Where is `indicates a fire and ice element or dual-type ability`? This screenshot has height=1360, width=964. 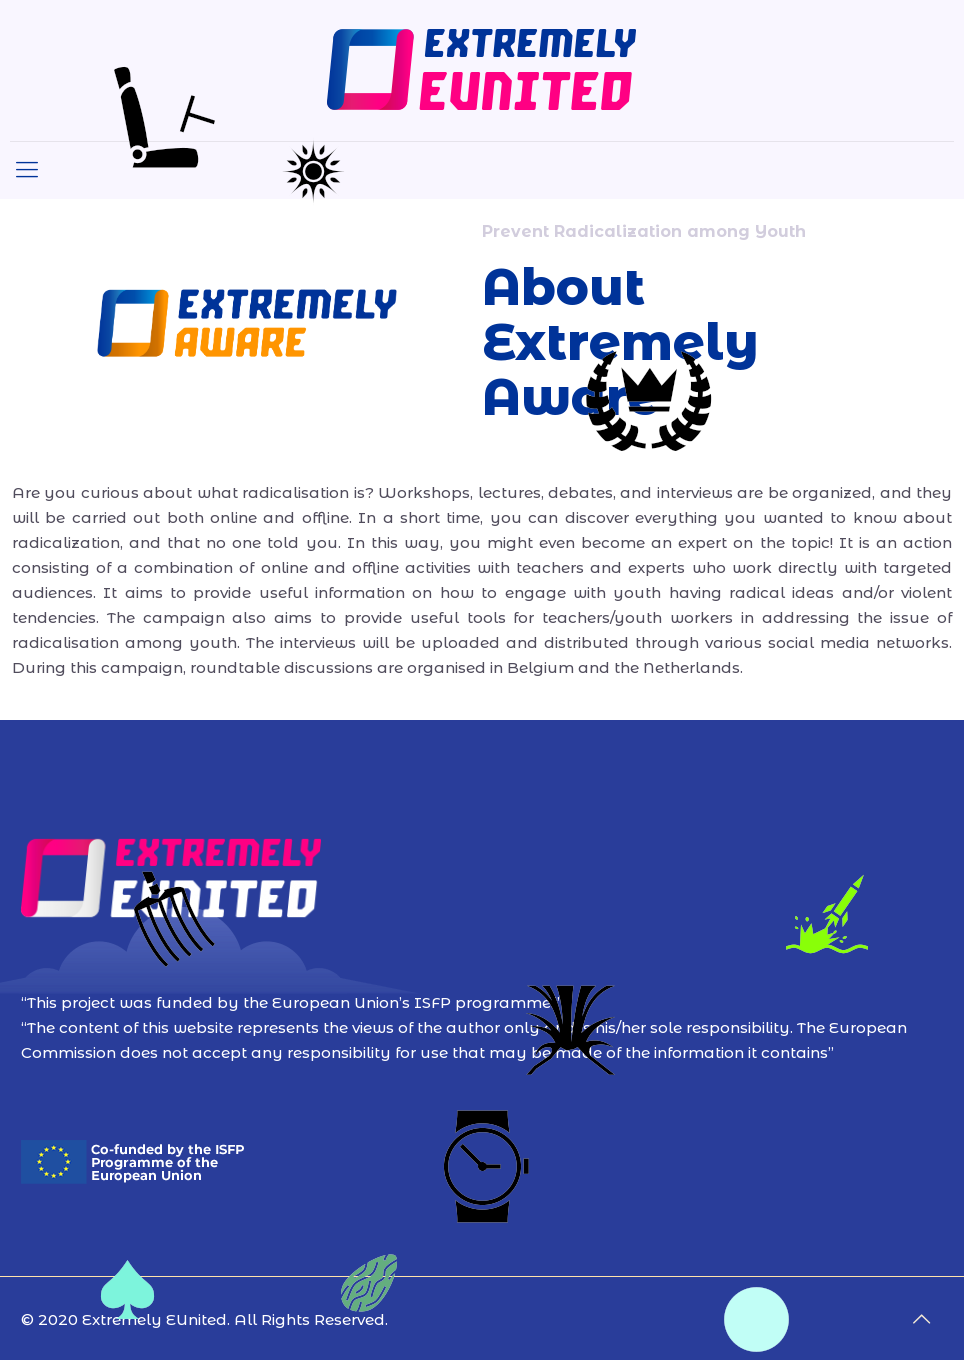 indicates a fire and ice element or dual-type ability is located at coordinates (313, 171).